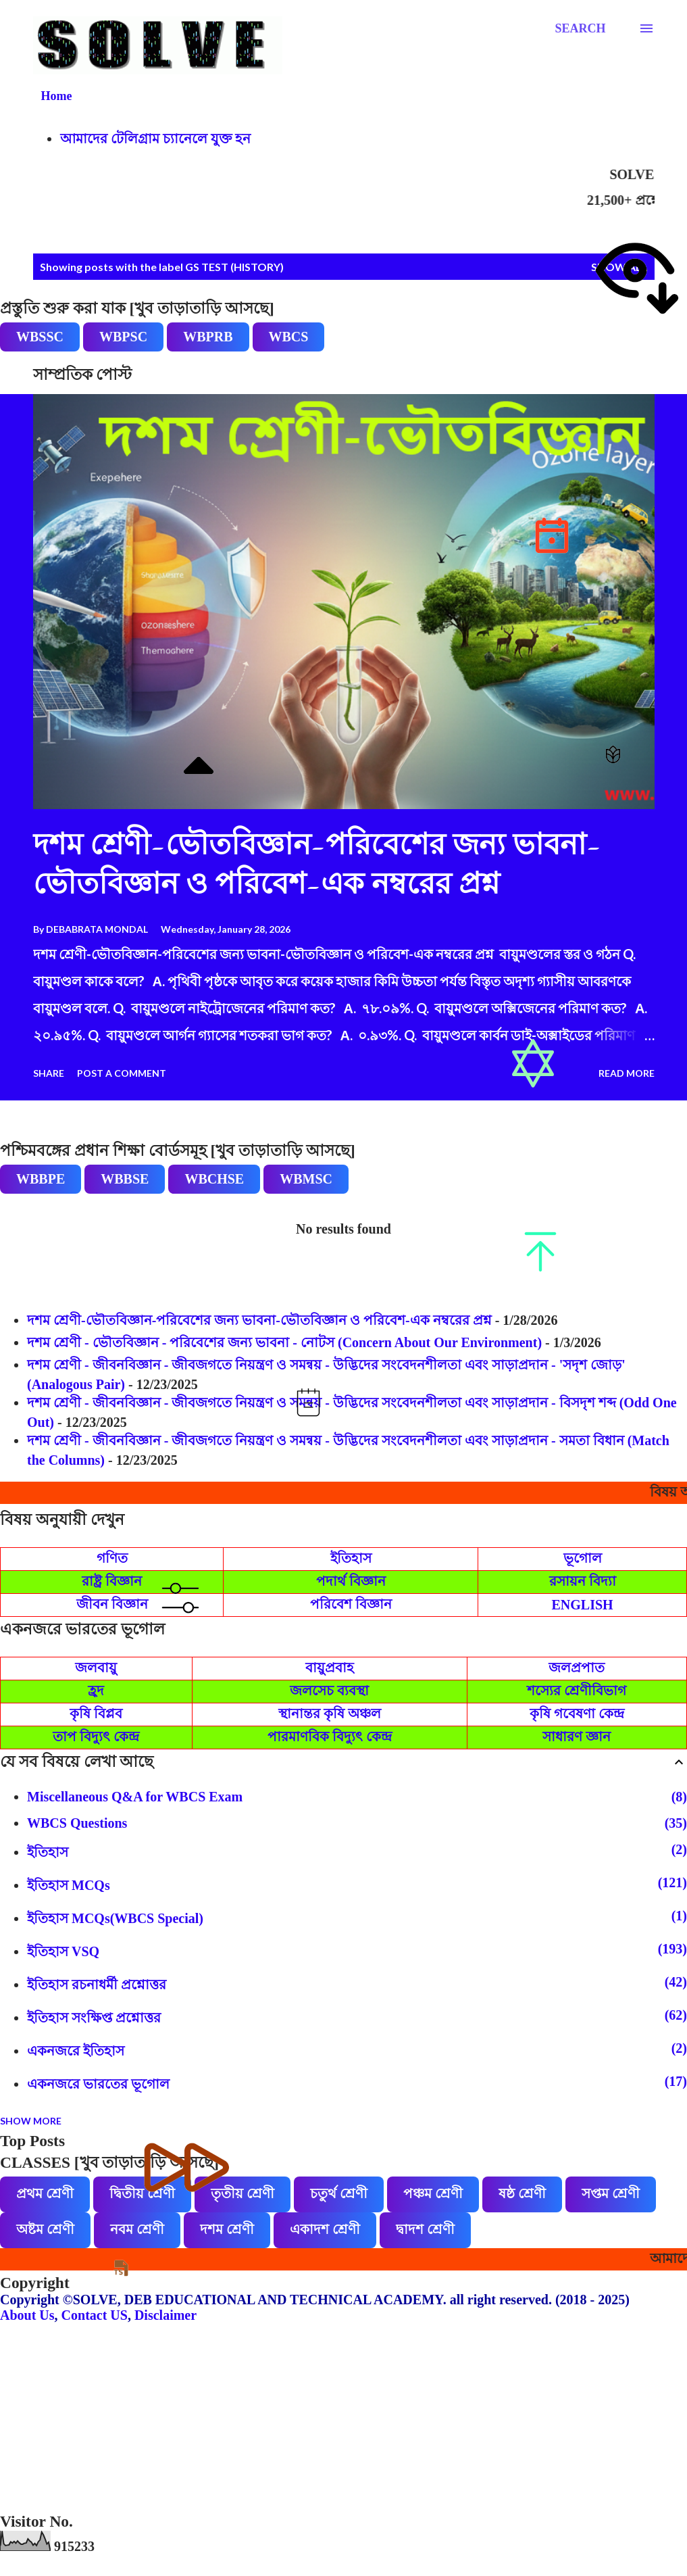  What do you see at coordinates (540, 1252) in the screenshot?
I see `move item to top of list` at bounding box center [540, 1252].